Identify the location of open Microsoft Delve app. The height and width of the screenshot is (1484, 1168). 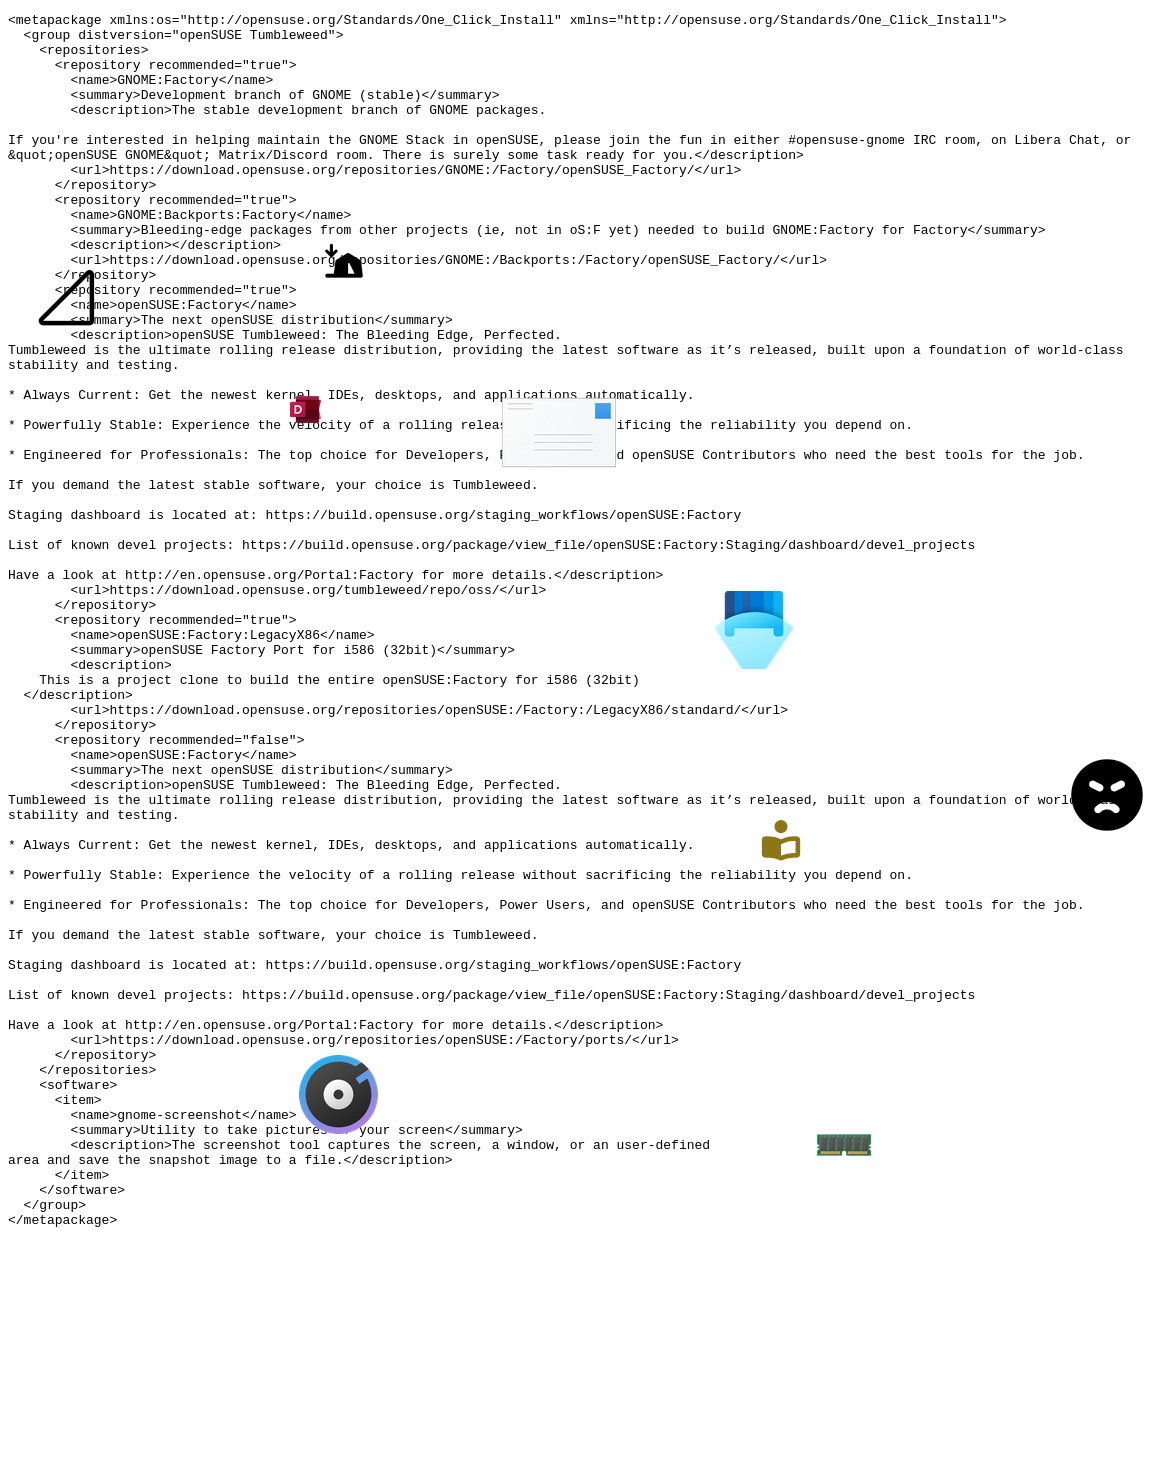
(305, 409).